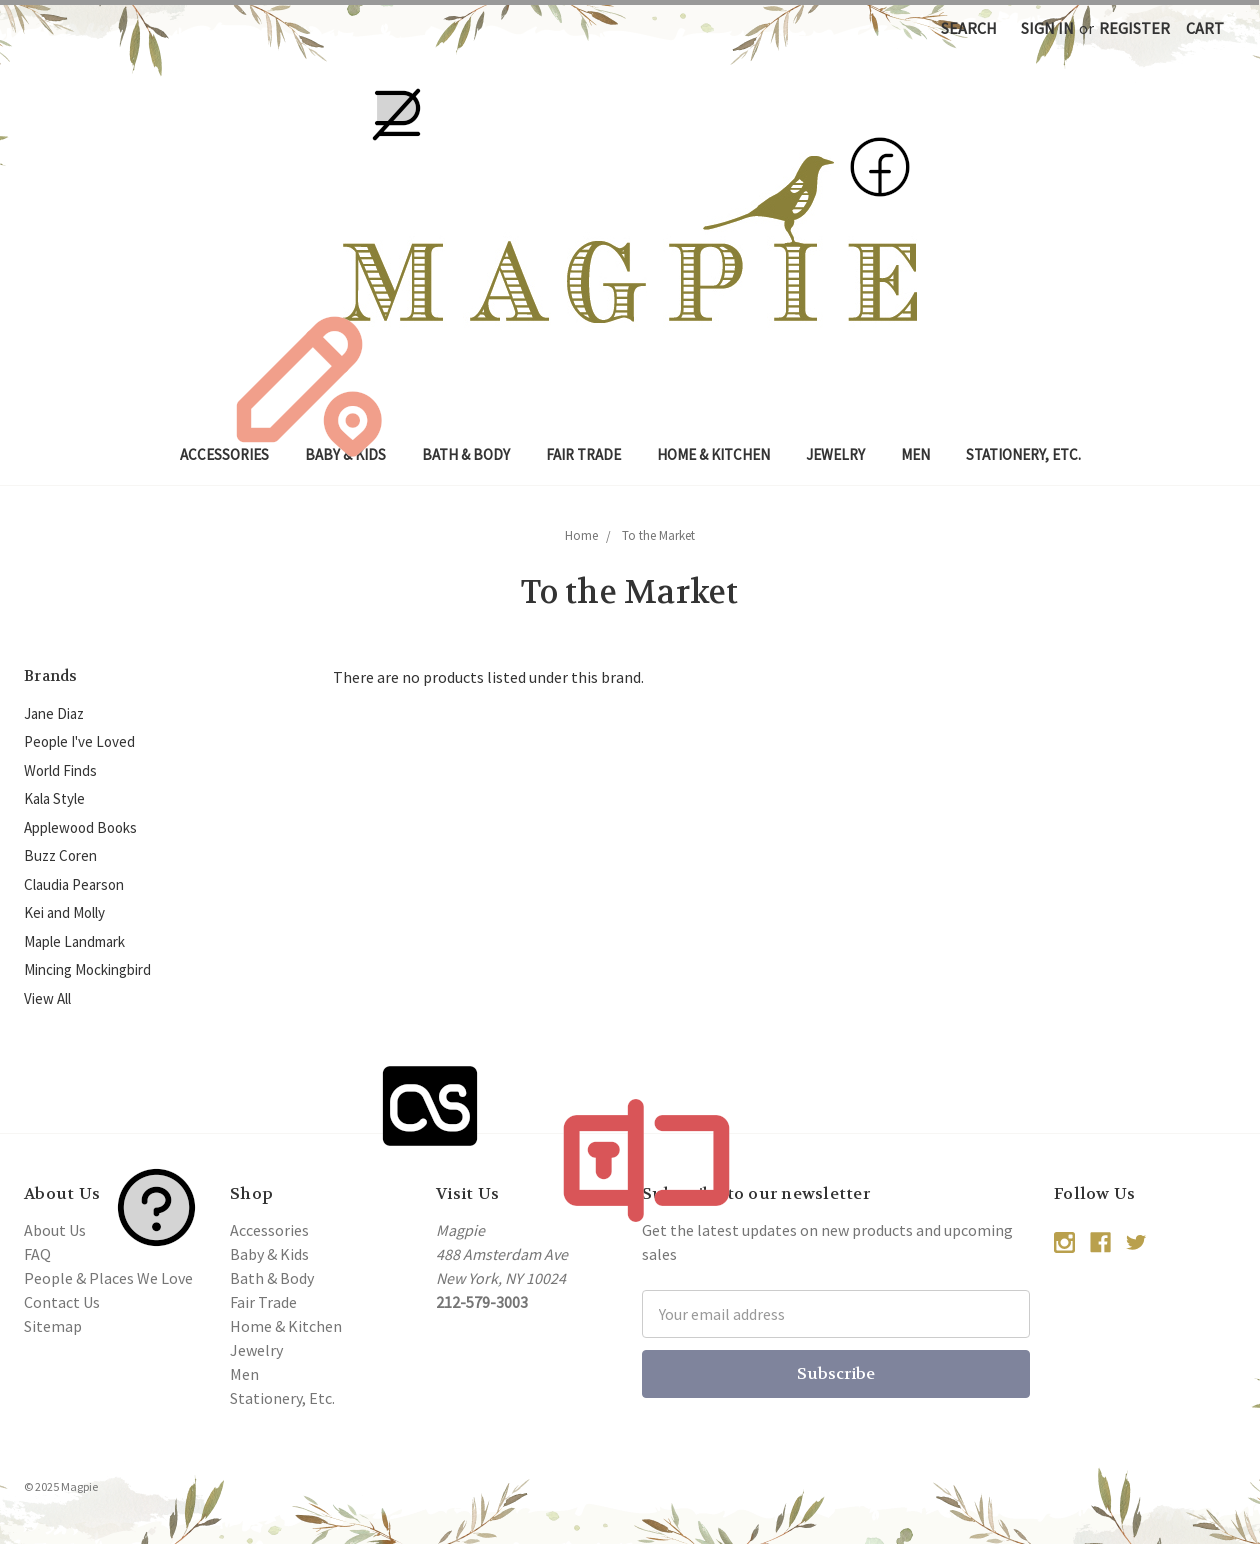 This screenshot has width=1260, height=1544. Describe the element at coordinates (396, 114) in the screenshot. I see `indicates set is not a superset of another in mathematical notation` at that location.